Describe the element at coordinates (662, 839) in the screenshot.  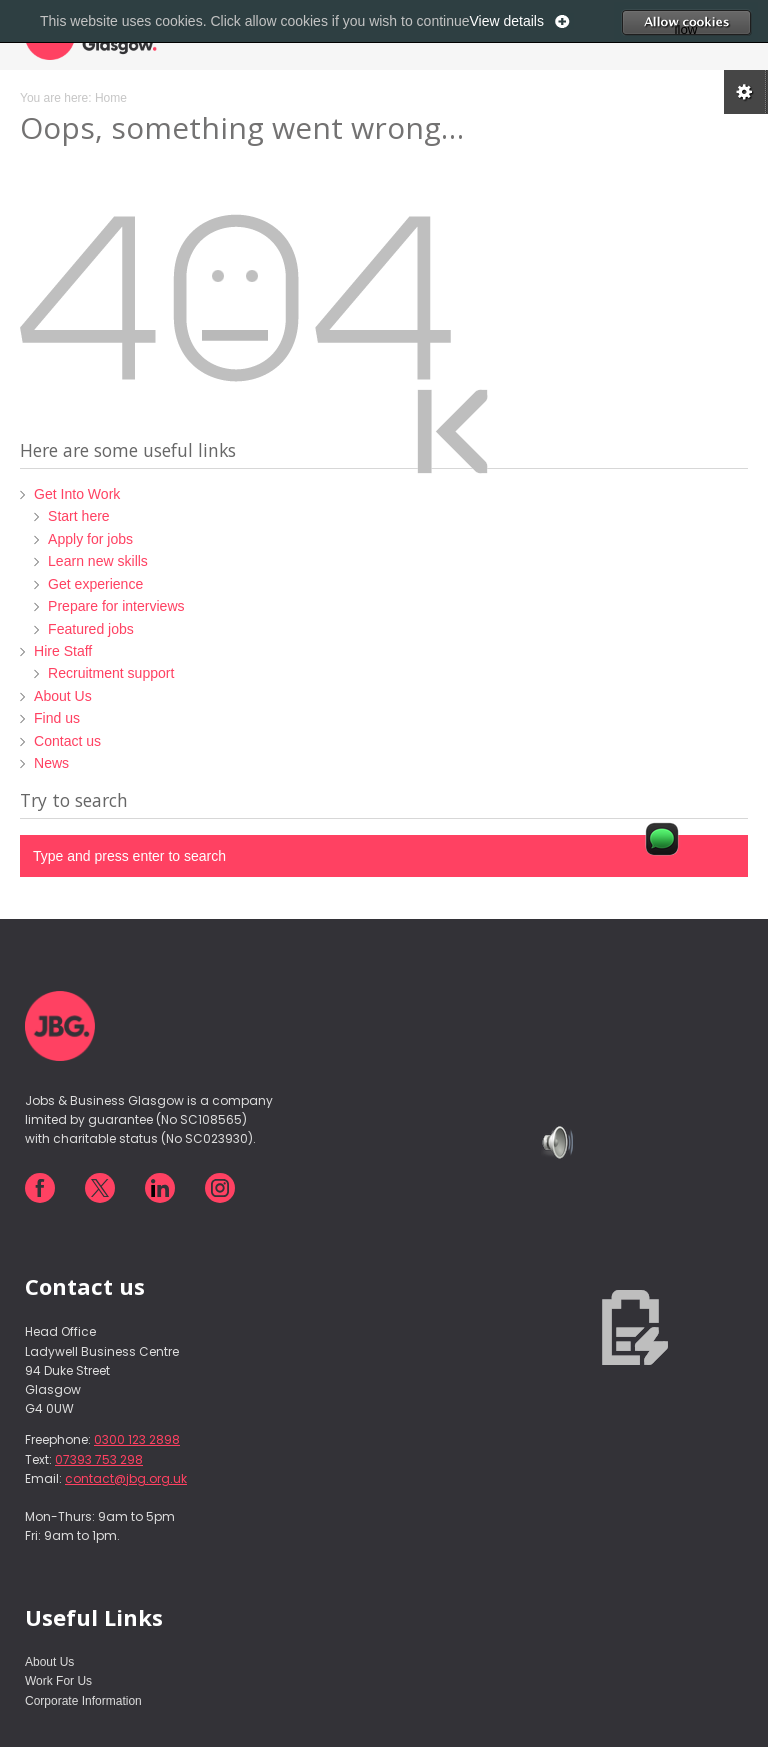
I see `open the messages app` at that location.